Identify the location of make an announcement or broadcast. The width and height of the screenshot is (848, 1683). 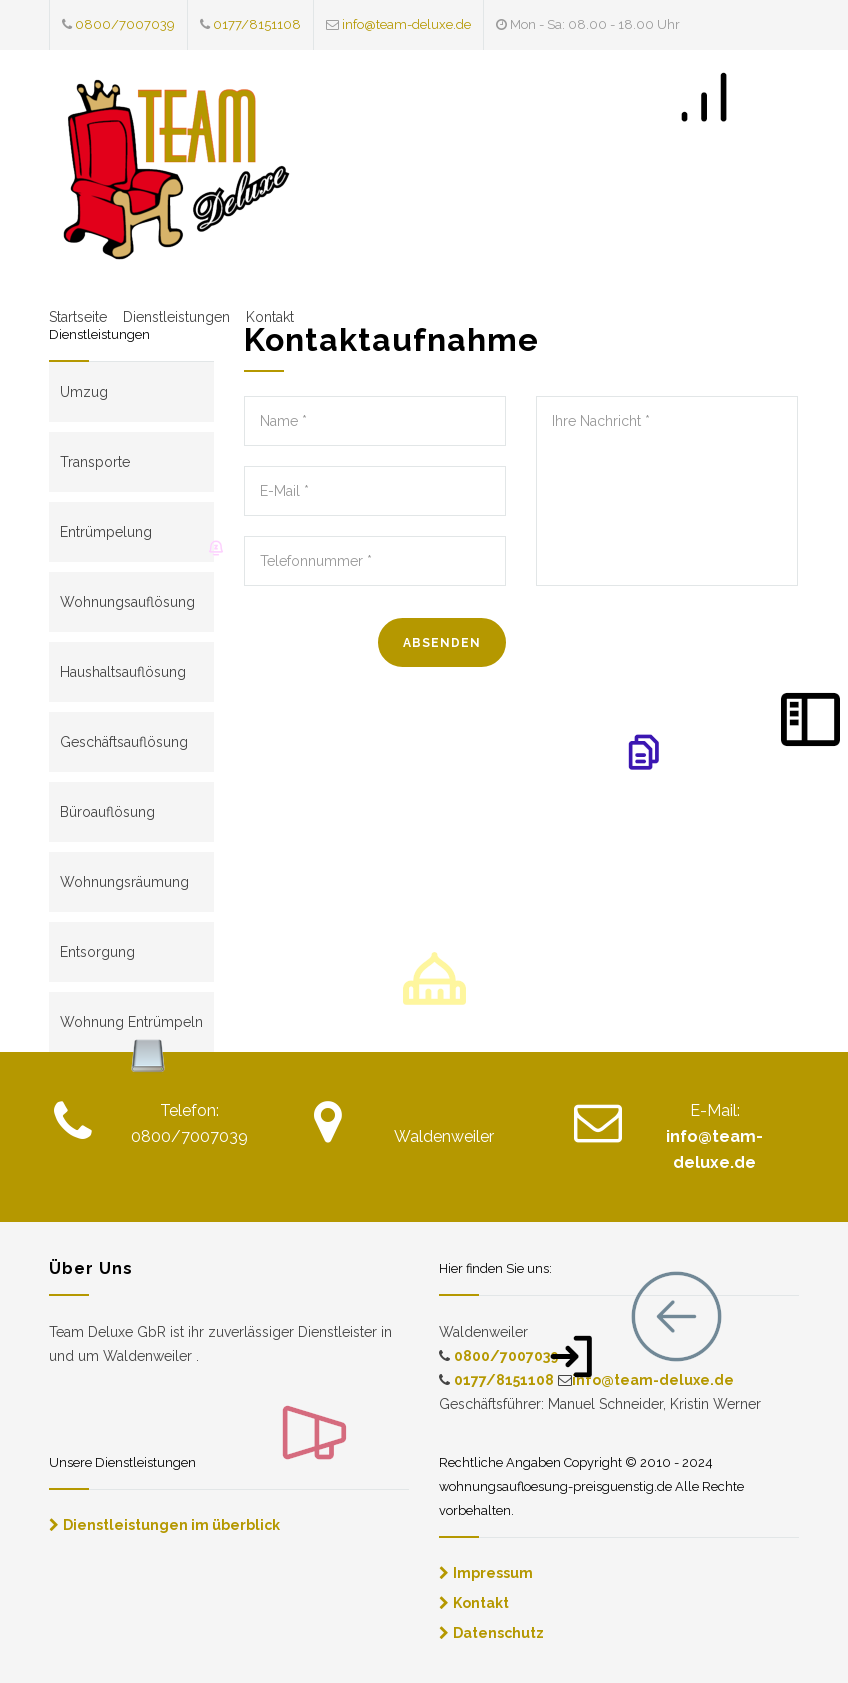
(312, 1435).